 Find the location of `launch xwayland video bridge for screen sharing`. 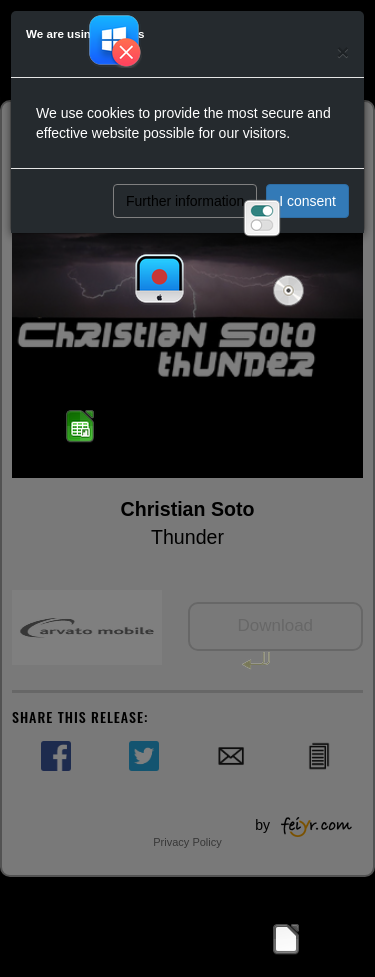

launch xwayland video bridge for screen sharing is located at coordinates (159, 278).